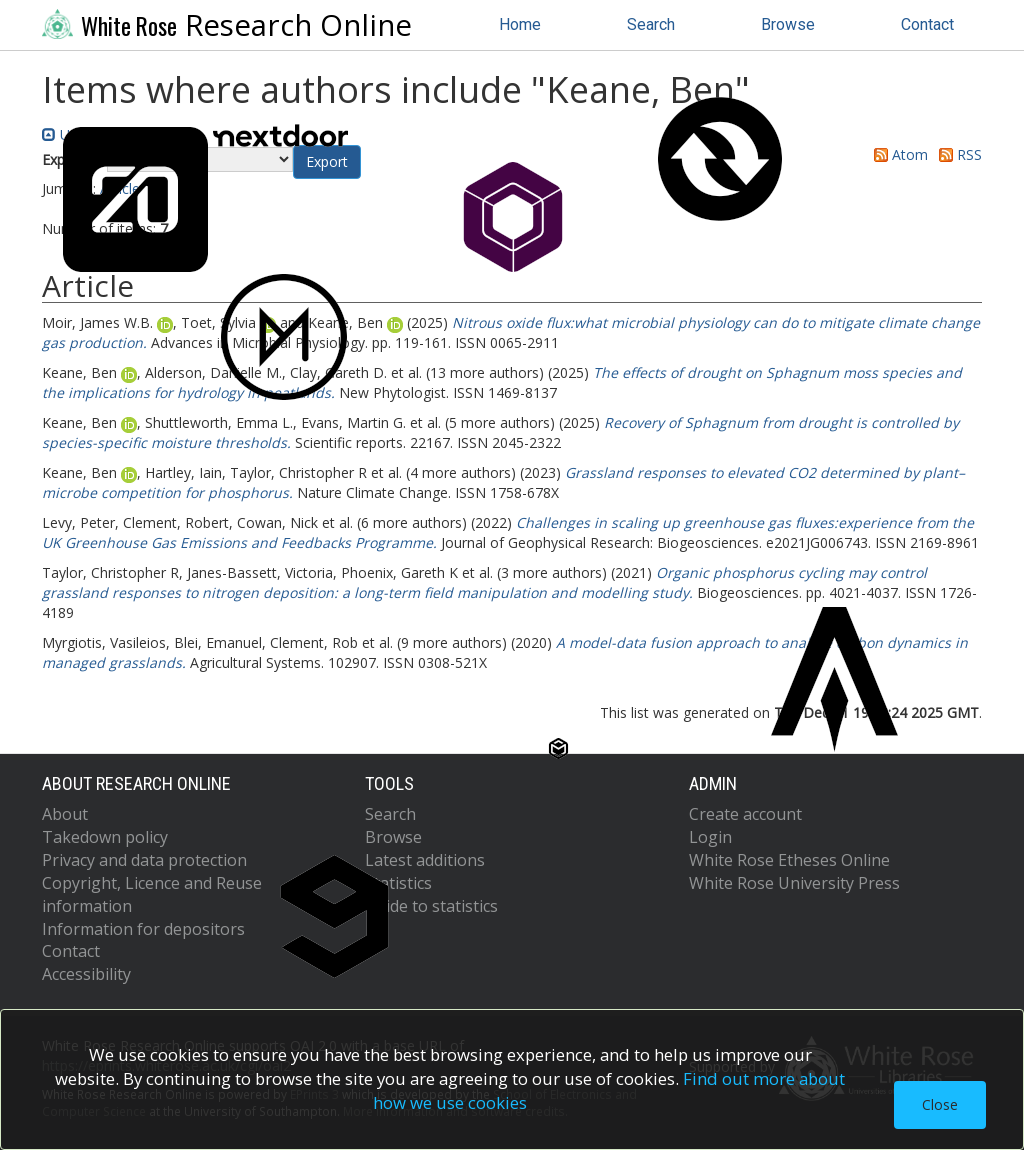 The width and height of the screenshot is (1024, 1150). I want to click on open alacritty terminal emulator, so click(834, 679).